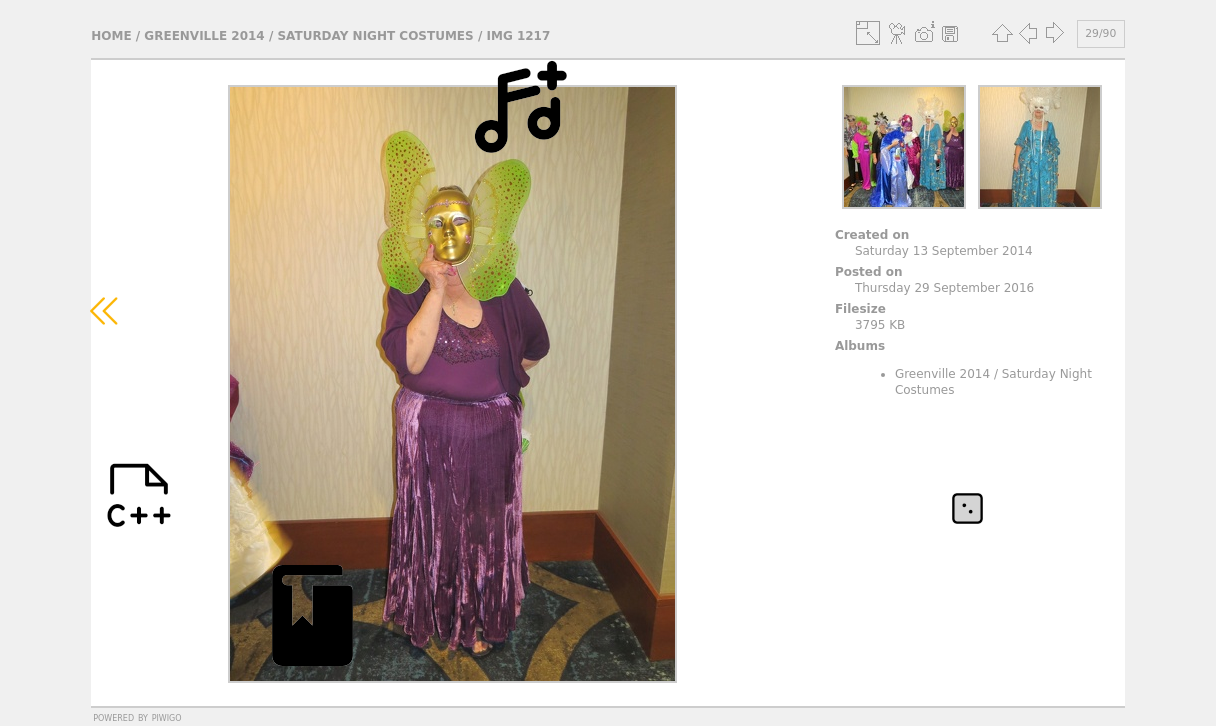 Image resolution: width=1216 pixels, height=726 pixels. What do you see at coordinates (139, 498) in the screenshot?
I see `a C++ source code file` at bounding box center [139, 498].